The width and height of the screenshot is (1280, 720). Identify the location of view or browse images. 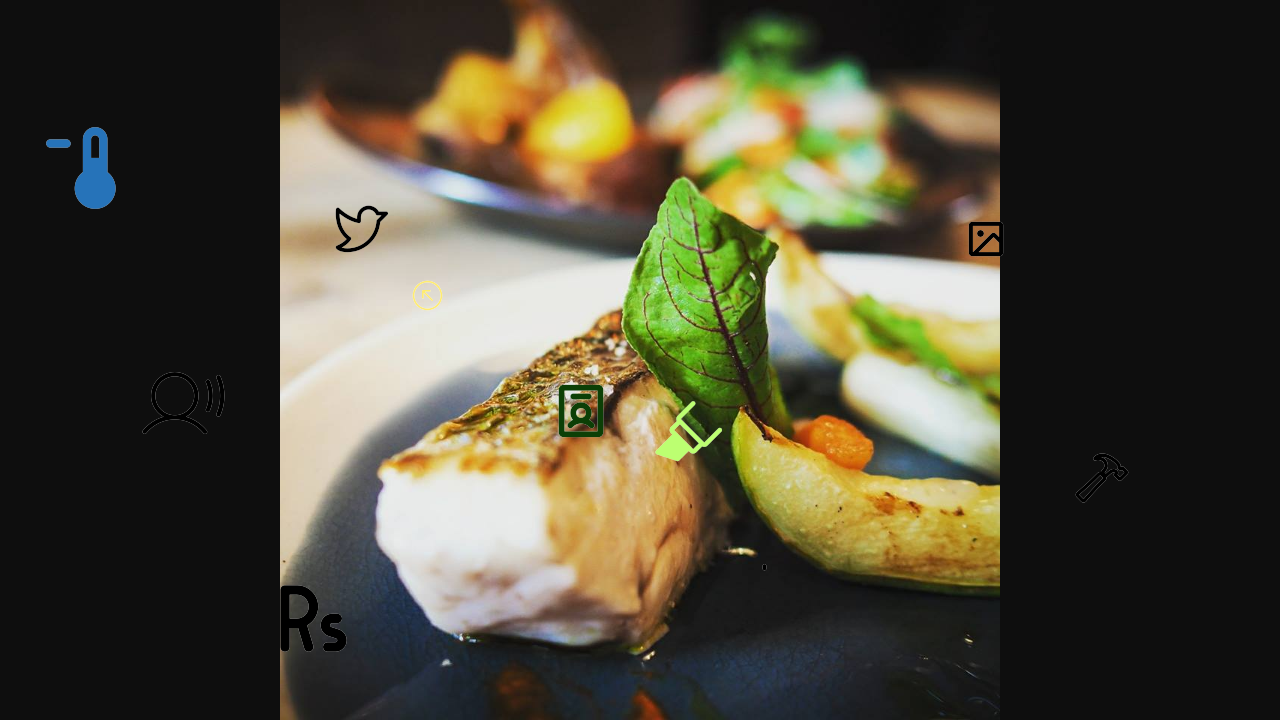
(986, 239).